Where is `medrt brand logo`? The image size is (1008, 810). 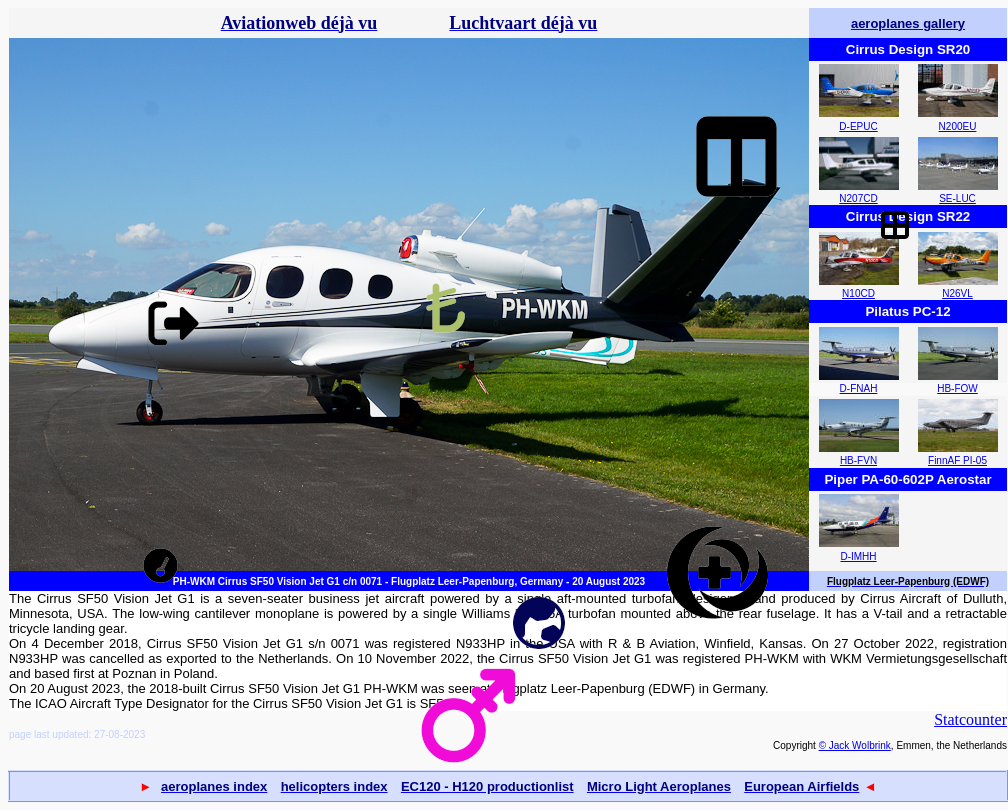
medrt brand logo is located at coordinates (717, 572).